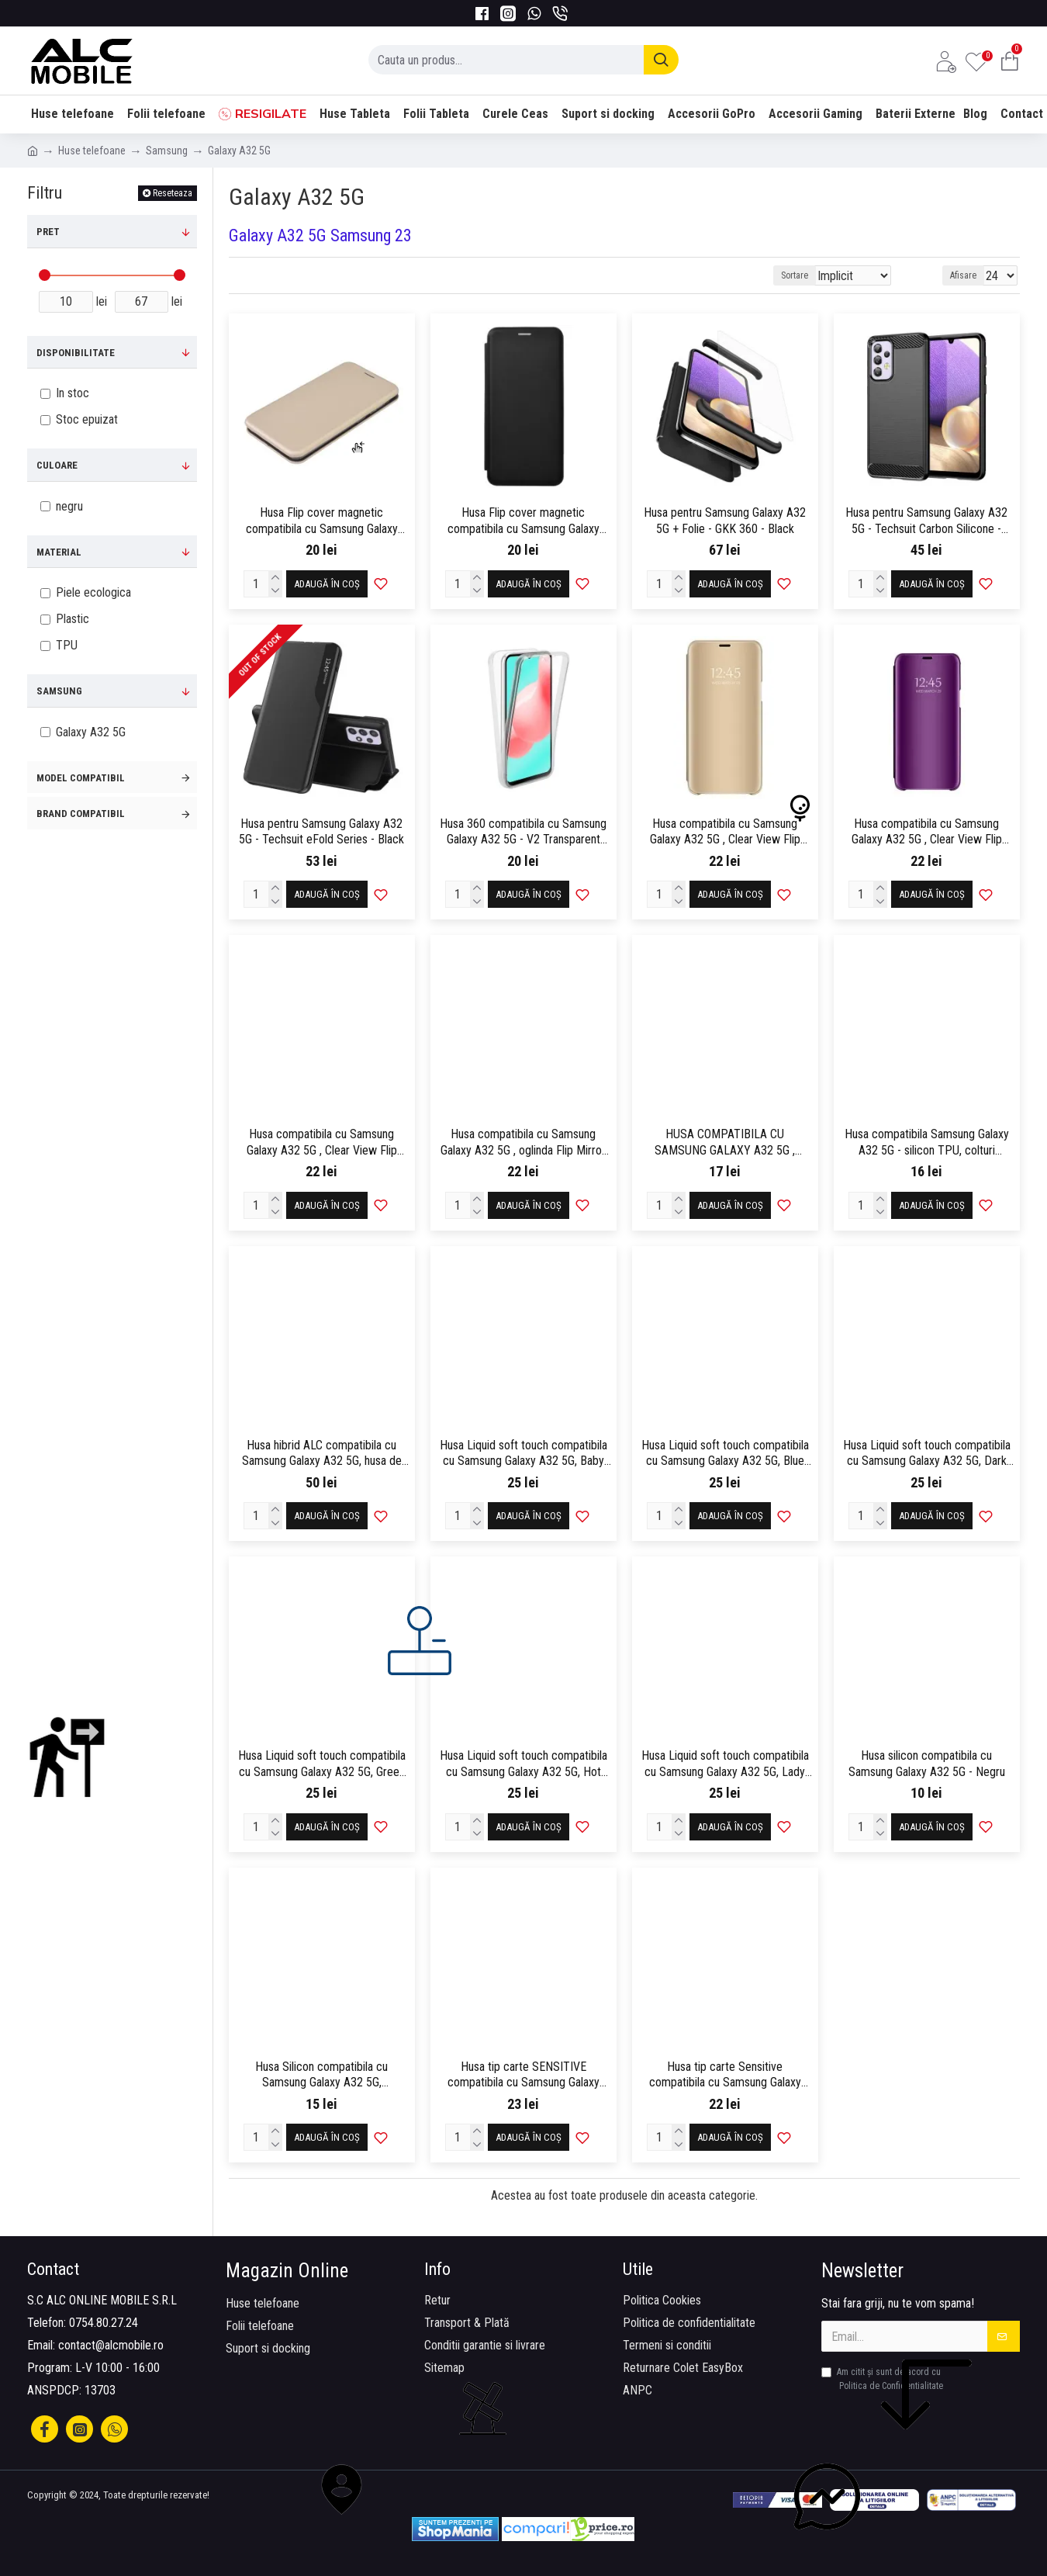 This screenshot has width=1047, height=2576. What do you see at coordinates (800, 808) in the screenshot?
I see `access golf-related features or content` at bounding box center [800, 808].